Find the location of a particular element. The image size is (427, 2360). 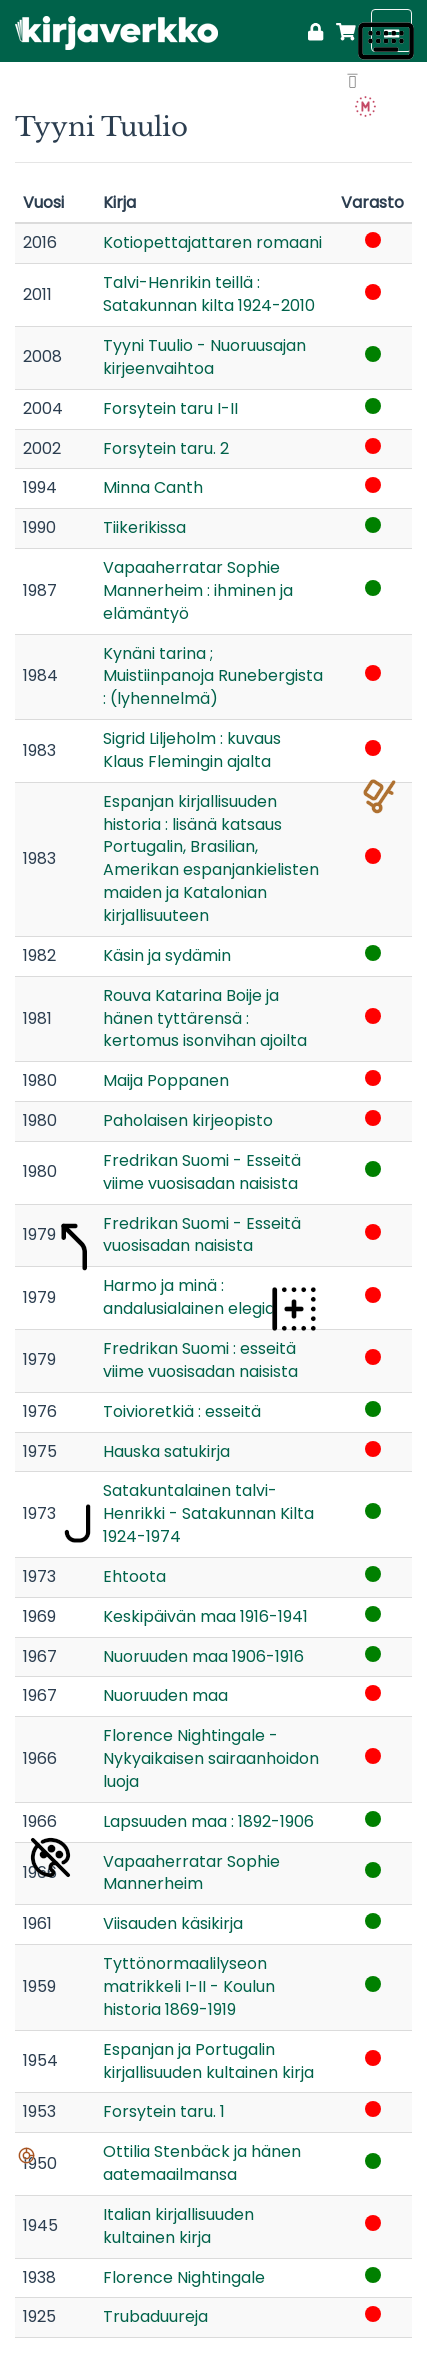

view your shopping cart is located at coordinates (379, 795).